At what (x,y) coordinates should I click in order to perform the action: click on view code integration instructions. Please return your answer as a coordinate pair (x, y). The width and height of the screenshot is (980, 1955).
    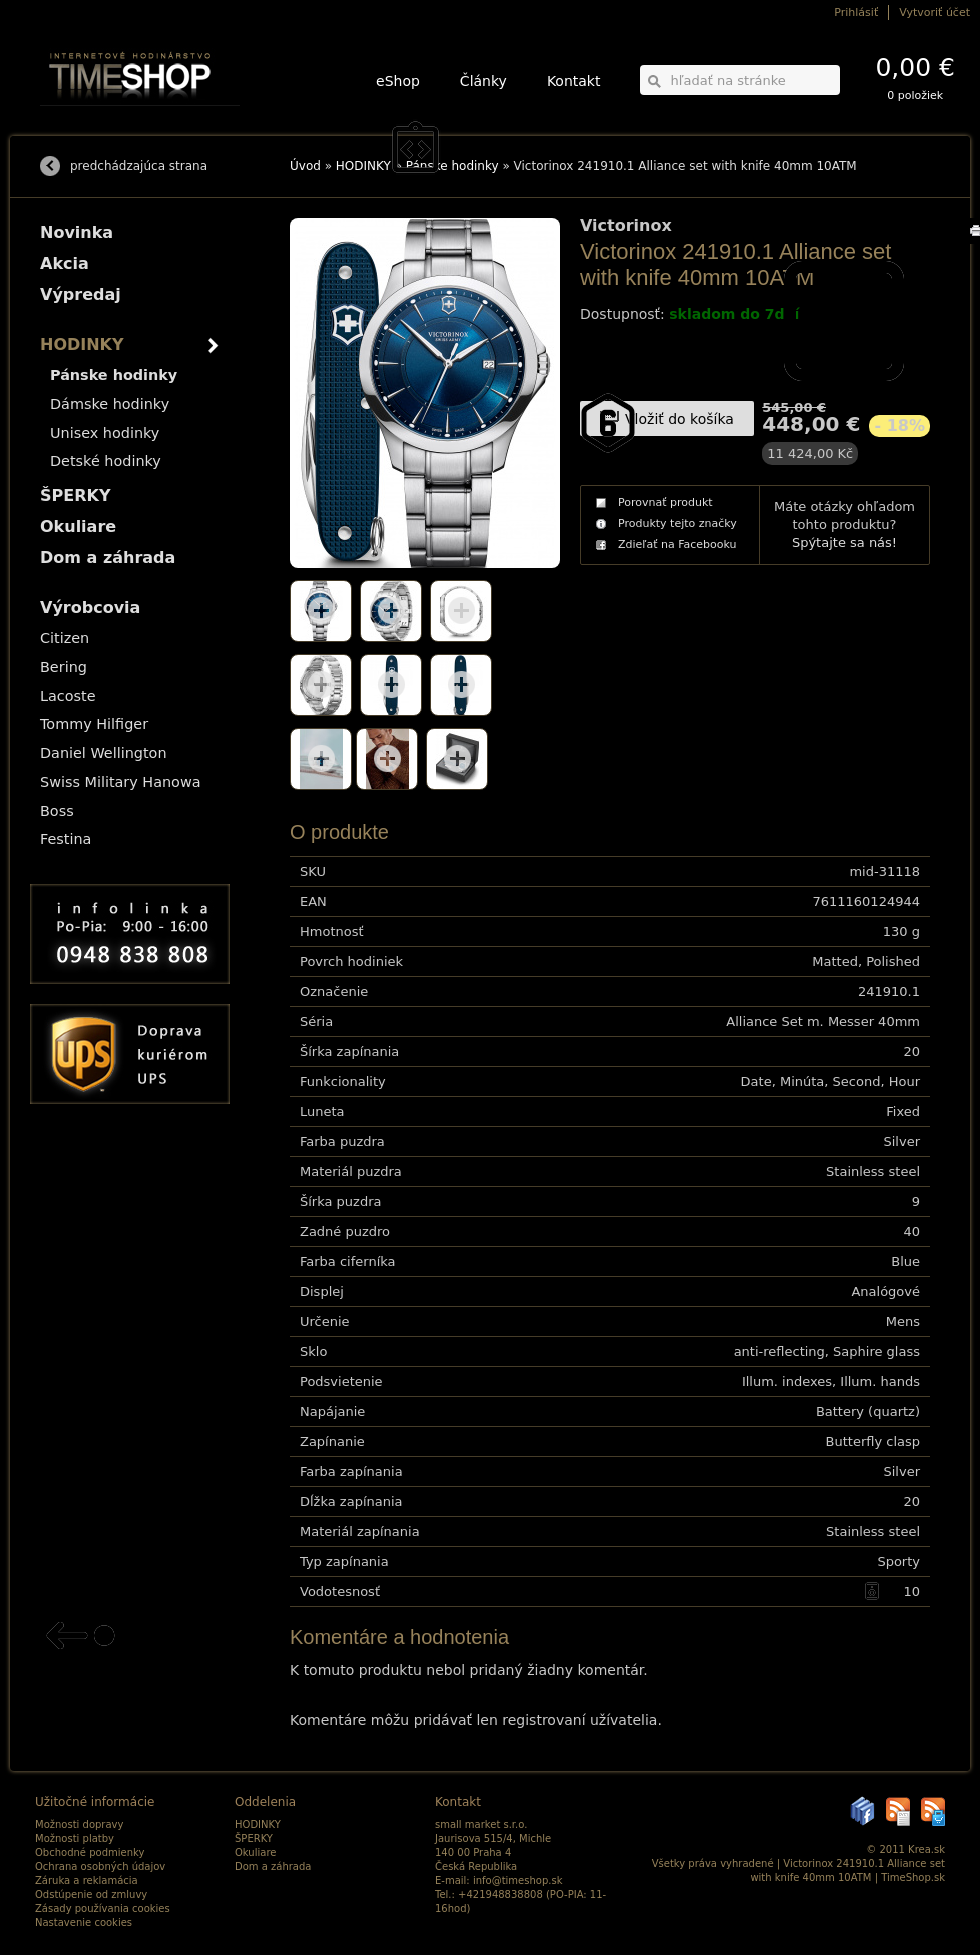
    Looking at the image, I should click on (415, 149).